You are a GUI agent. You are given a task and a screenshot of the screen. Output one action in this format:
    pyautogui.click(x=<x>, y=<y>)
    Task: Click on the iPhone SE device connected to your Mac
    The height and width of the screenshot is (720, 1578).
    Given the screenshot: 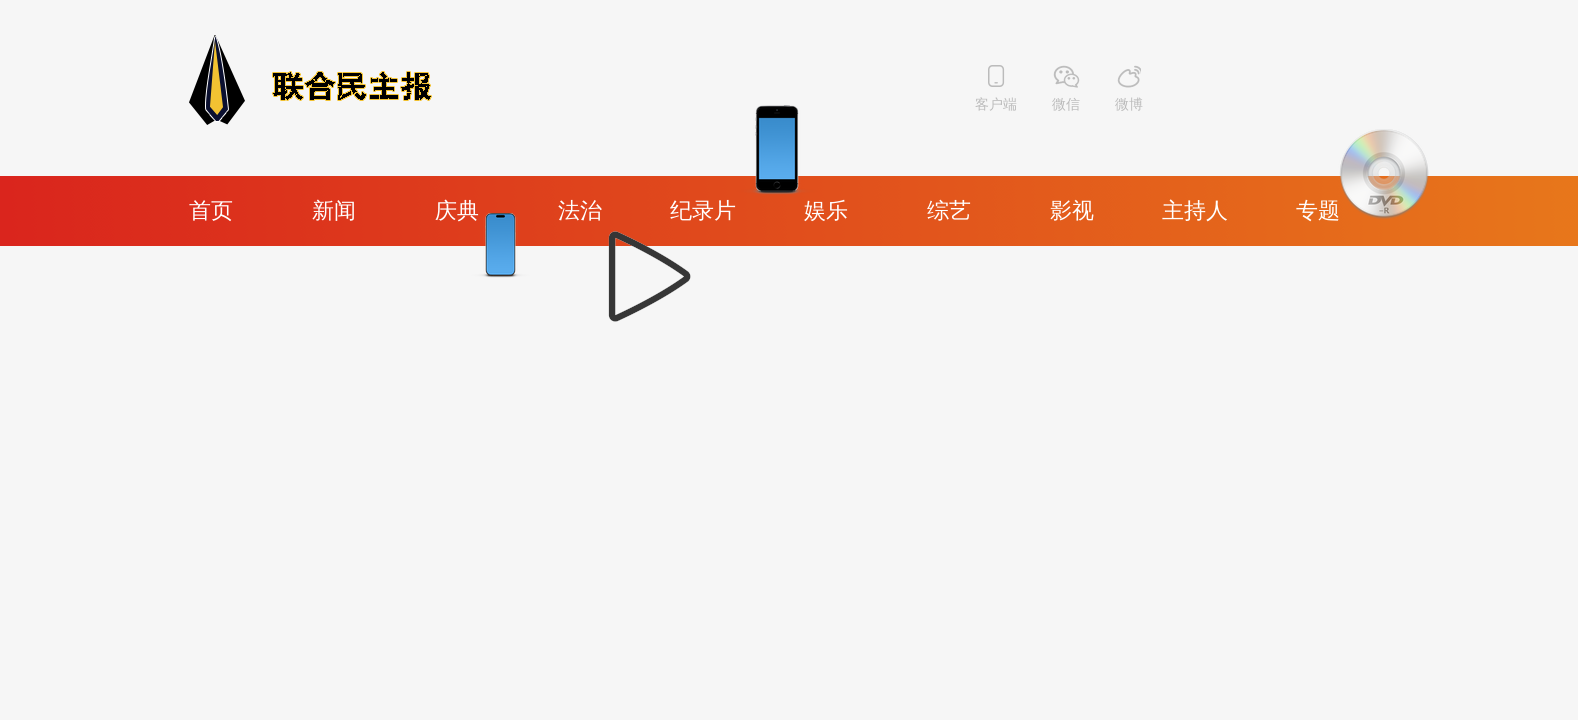 What is the action you would take?
    pyautogui.click(x=777, y=150)
    